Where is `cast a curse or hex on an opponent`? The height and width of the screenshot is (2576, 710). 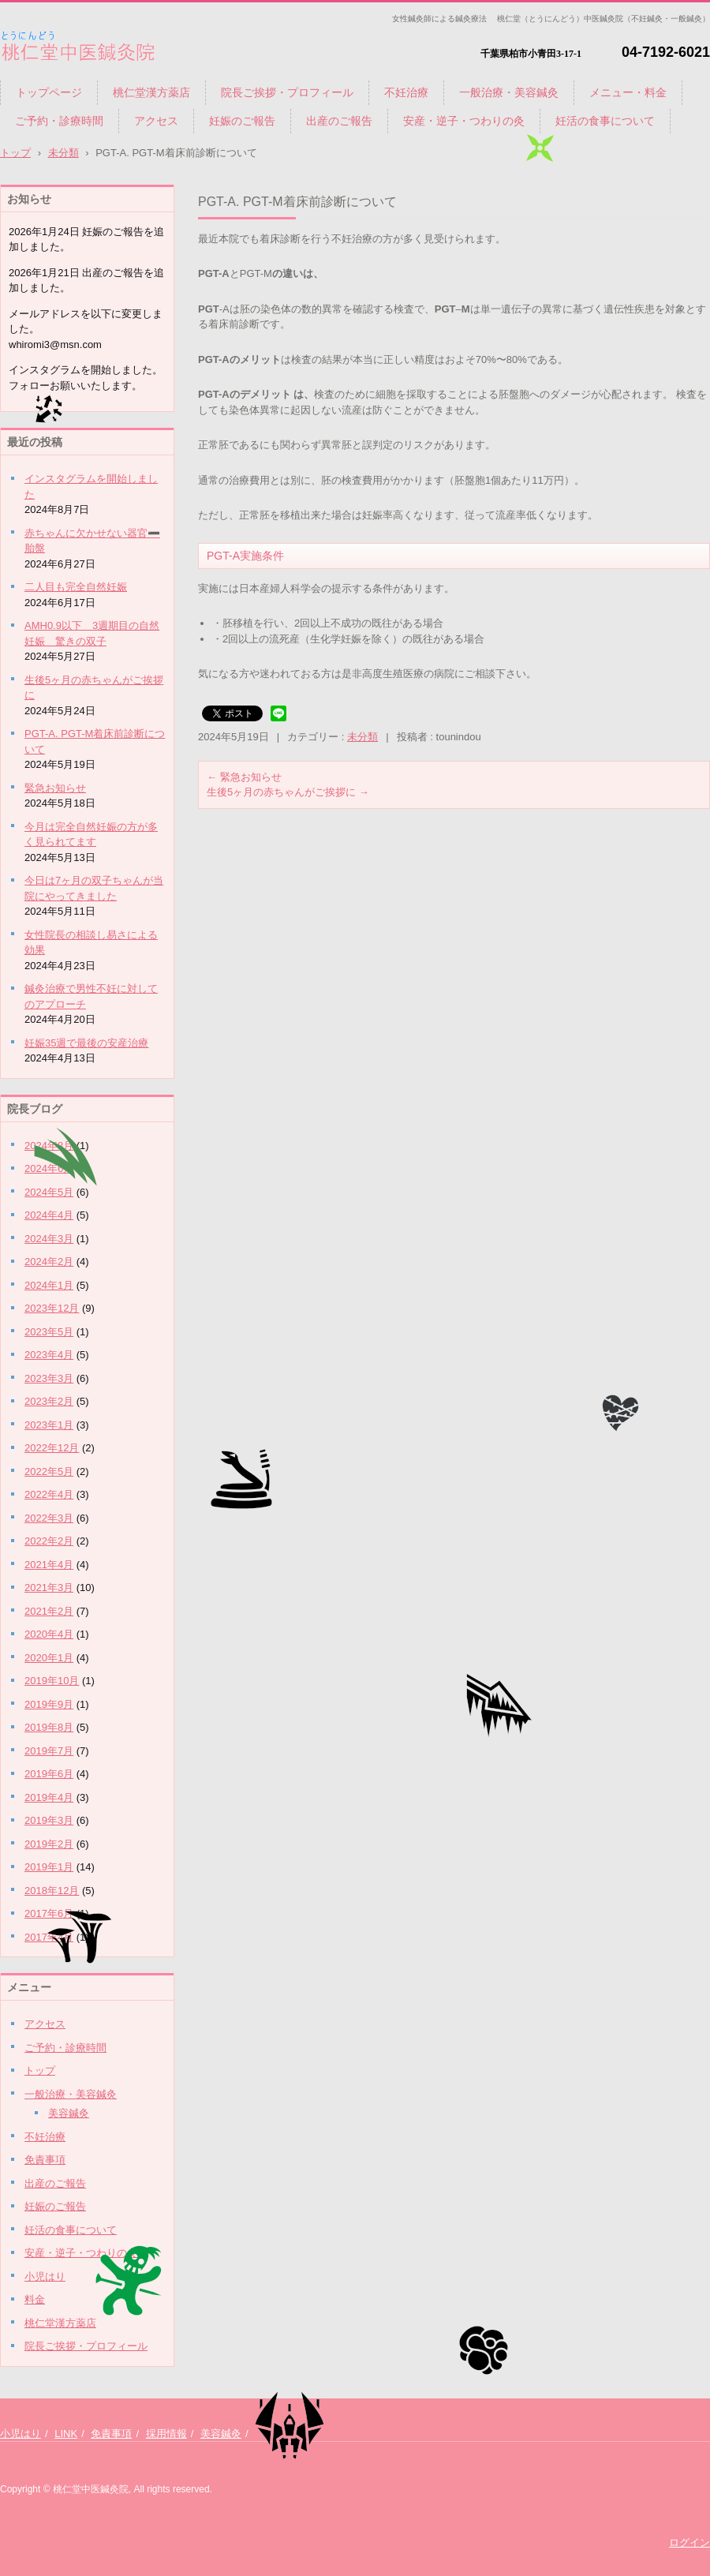 cast a curse or hex on an opponent is located at coordinates (129, 2280).